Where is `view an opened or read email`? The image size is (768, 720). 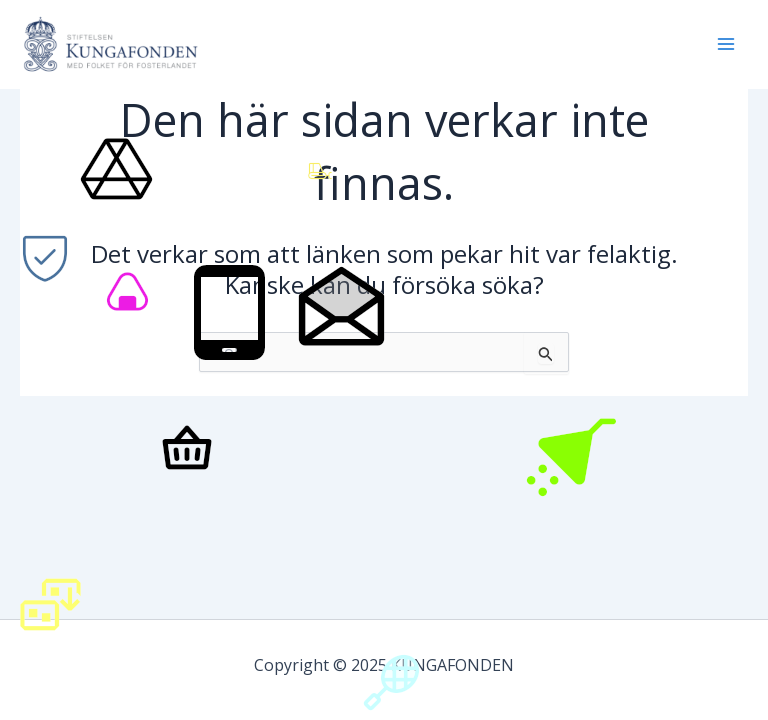
view an opened or read email is located at coordinates (341, 309).